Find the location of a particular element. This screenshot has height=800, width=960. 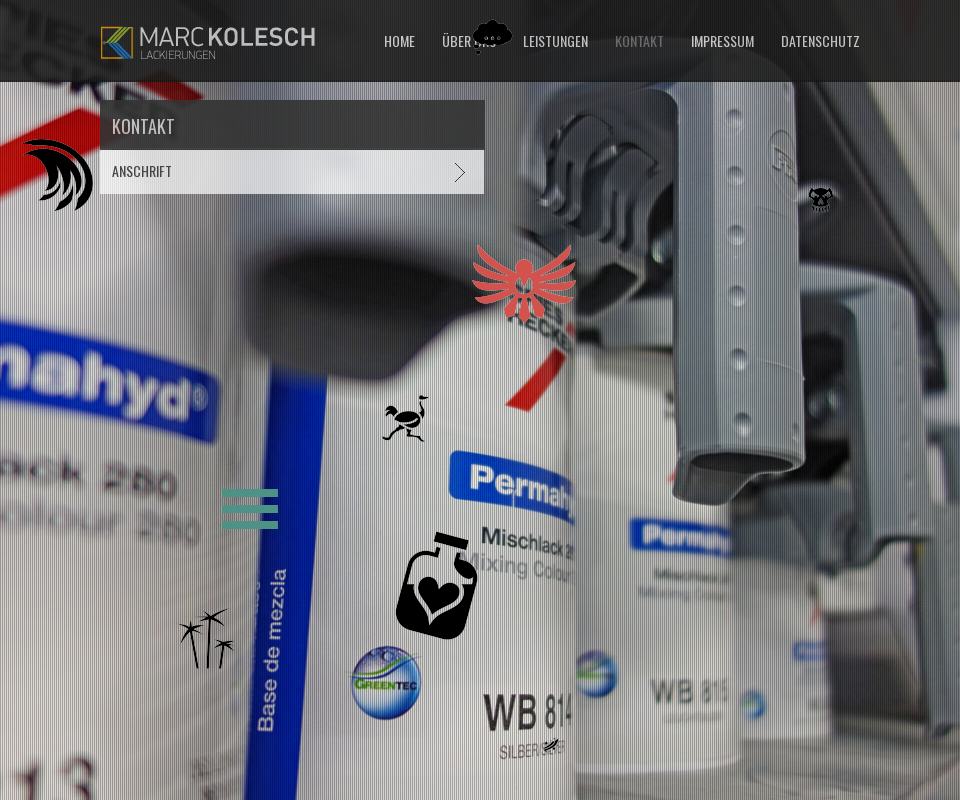

indicates a monster or enemy character is located at coordinates (820, 199).